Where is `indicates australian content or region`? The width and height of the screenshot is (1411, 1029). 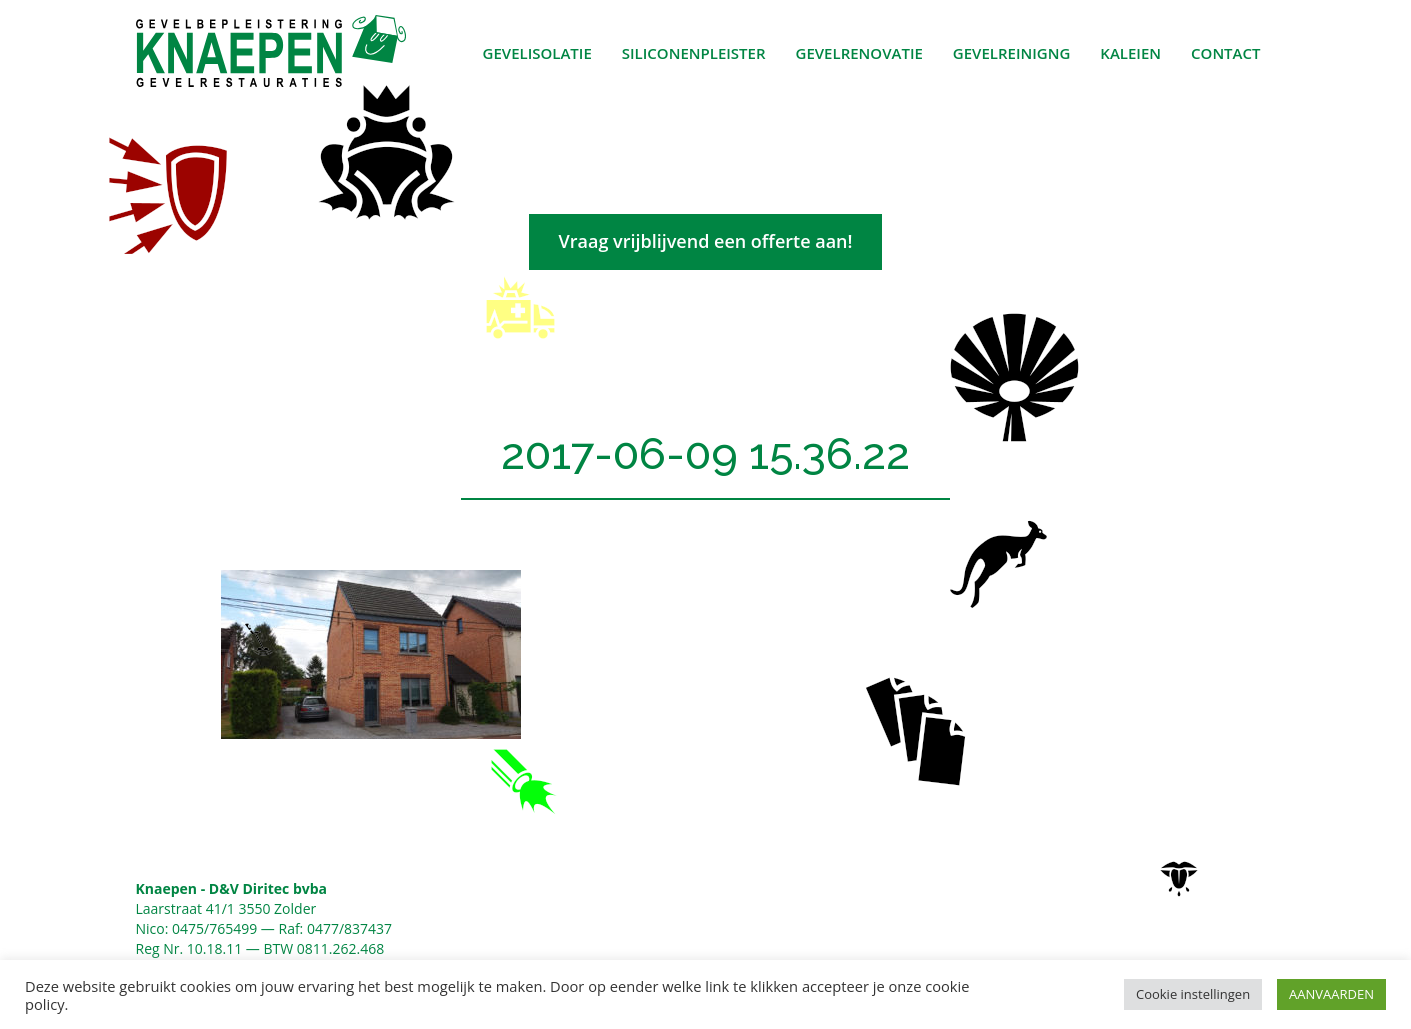
indicates australian content or region is located at coordinates (998, 564).